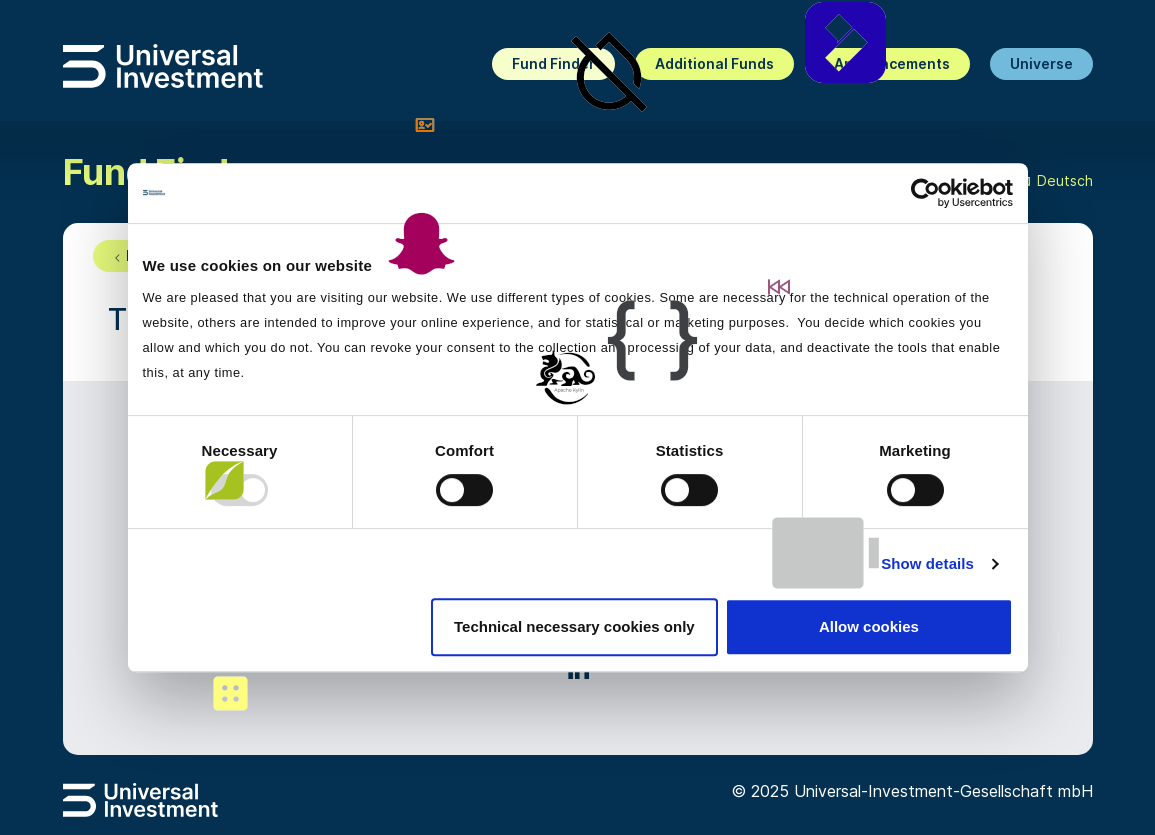 The width and height of the screenshot is (1155, 835). What do you see at coordinates (779, 287) in the screenshot?
I see `skip to the beginning of the track` at bounding box center [779, 287].